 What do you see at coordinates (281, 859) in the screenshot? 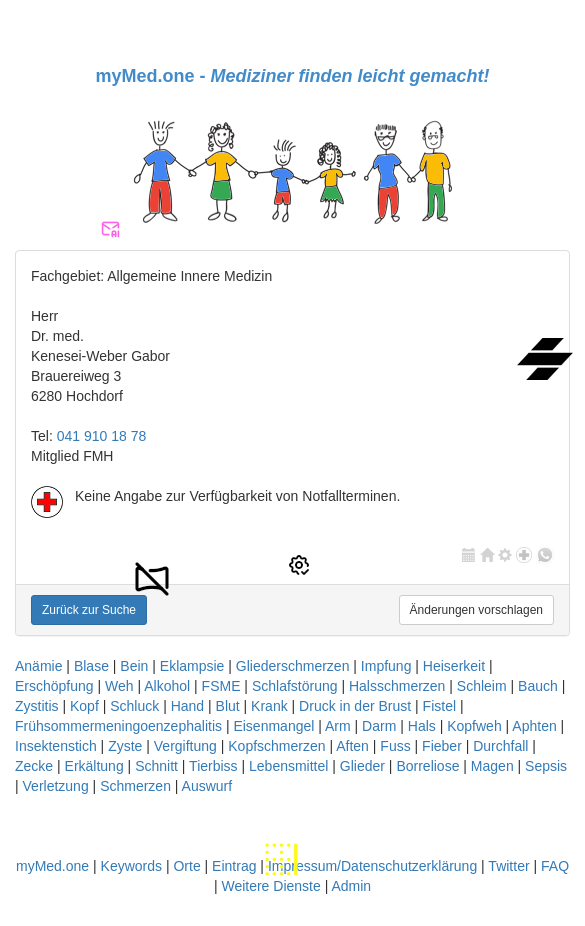
I see `apply border to right edge of selection` at bounding box center [281, 859].